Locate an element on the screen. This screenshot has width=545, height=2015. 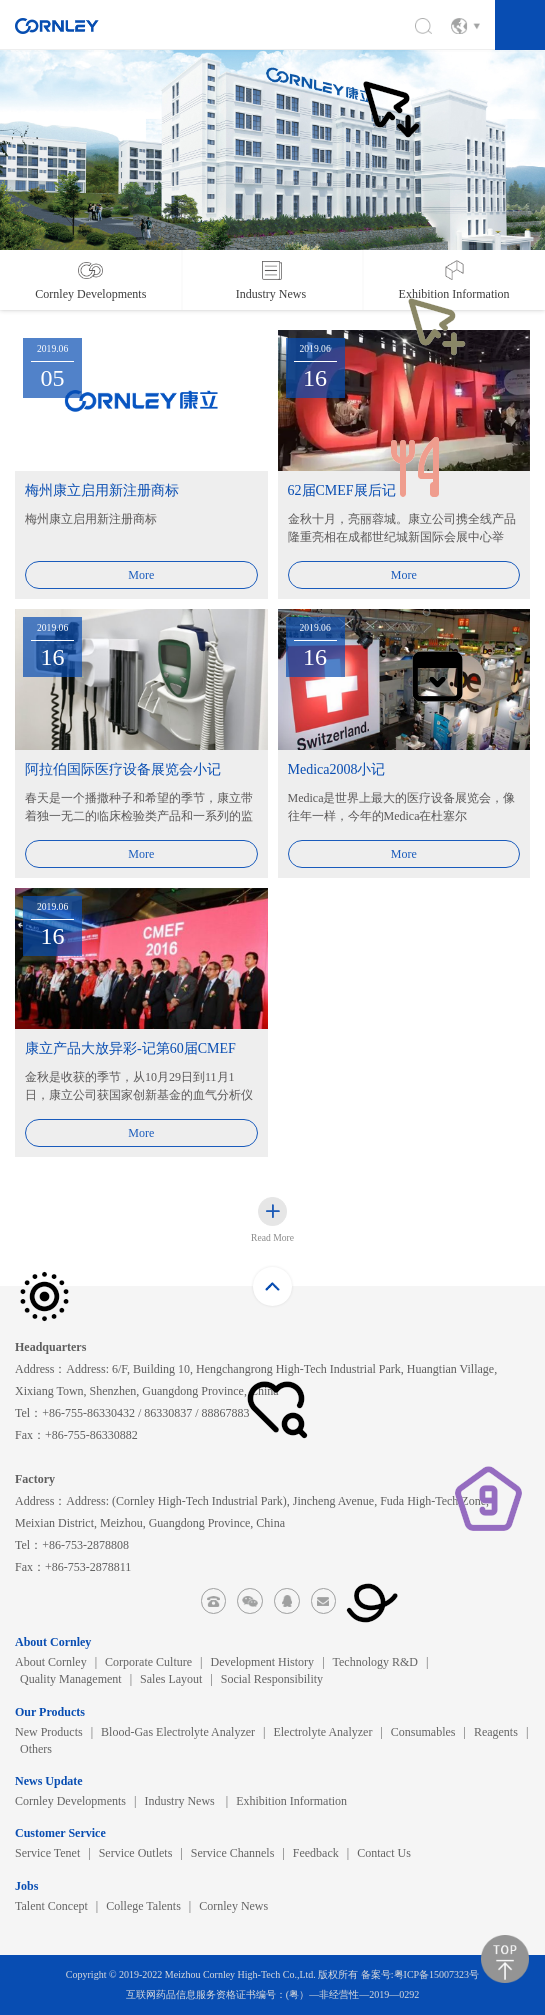
scroll or navigate downward is located at coordinates (388, 106).